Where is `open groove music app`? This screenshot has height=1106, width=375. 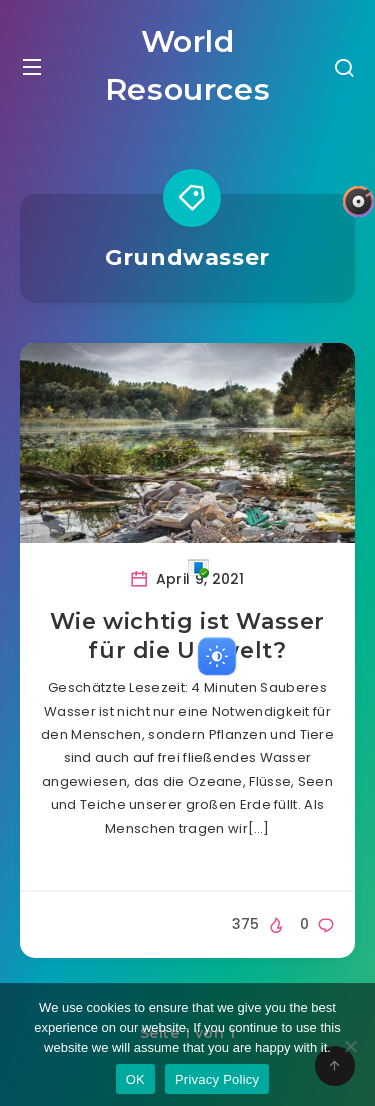 open groove music app is located at coordinates (358, 201).